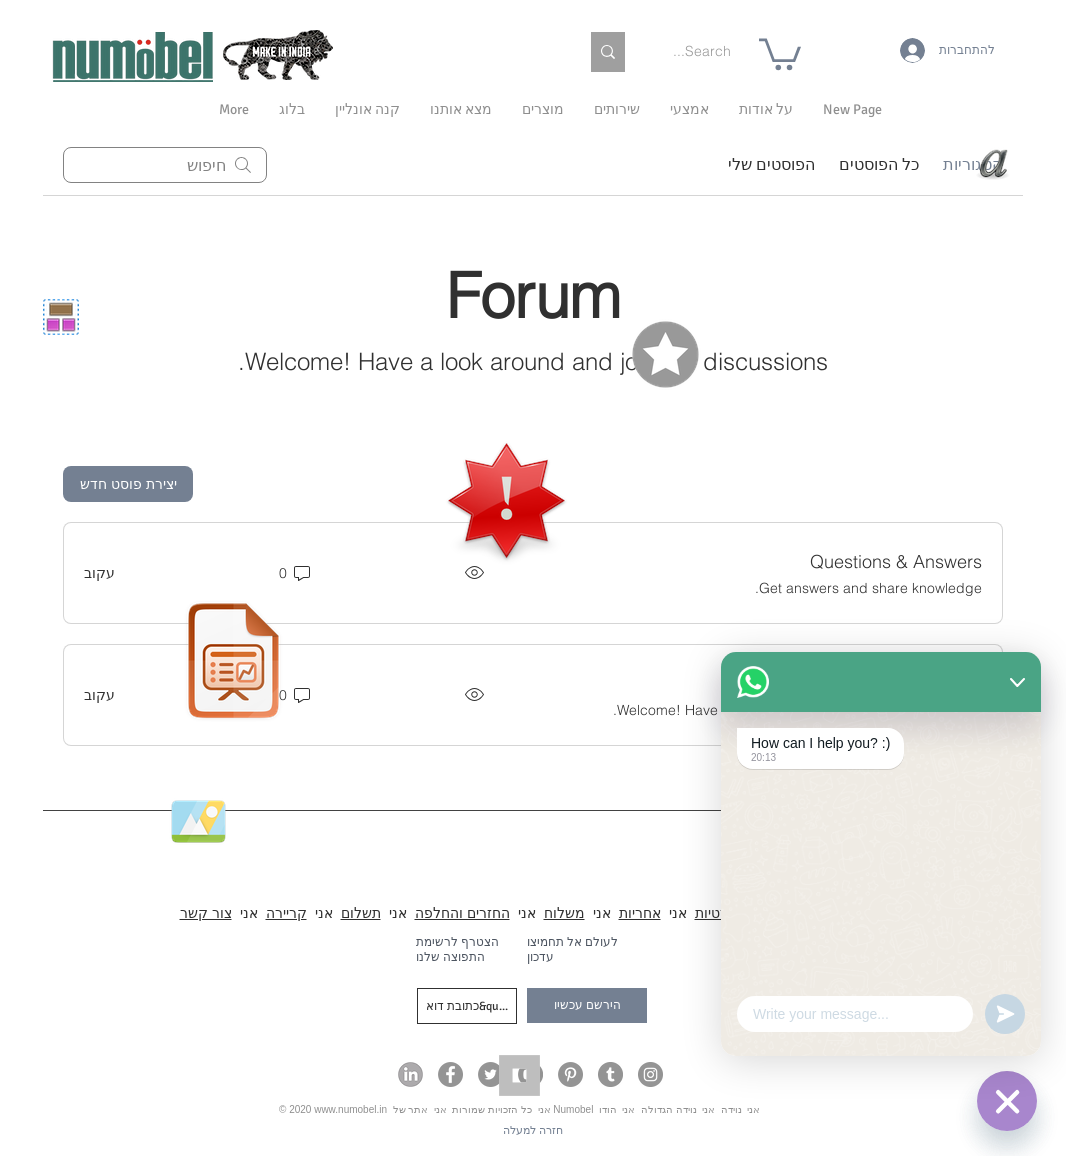 Image resolution: width=1066 pixels, height=1156 pixels. I want to click on indicates a critical software update is available, so click(507, 501).